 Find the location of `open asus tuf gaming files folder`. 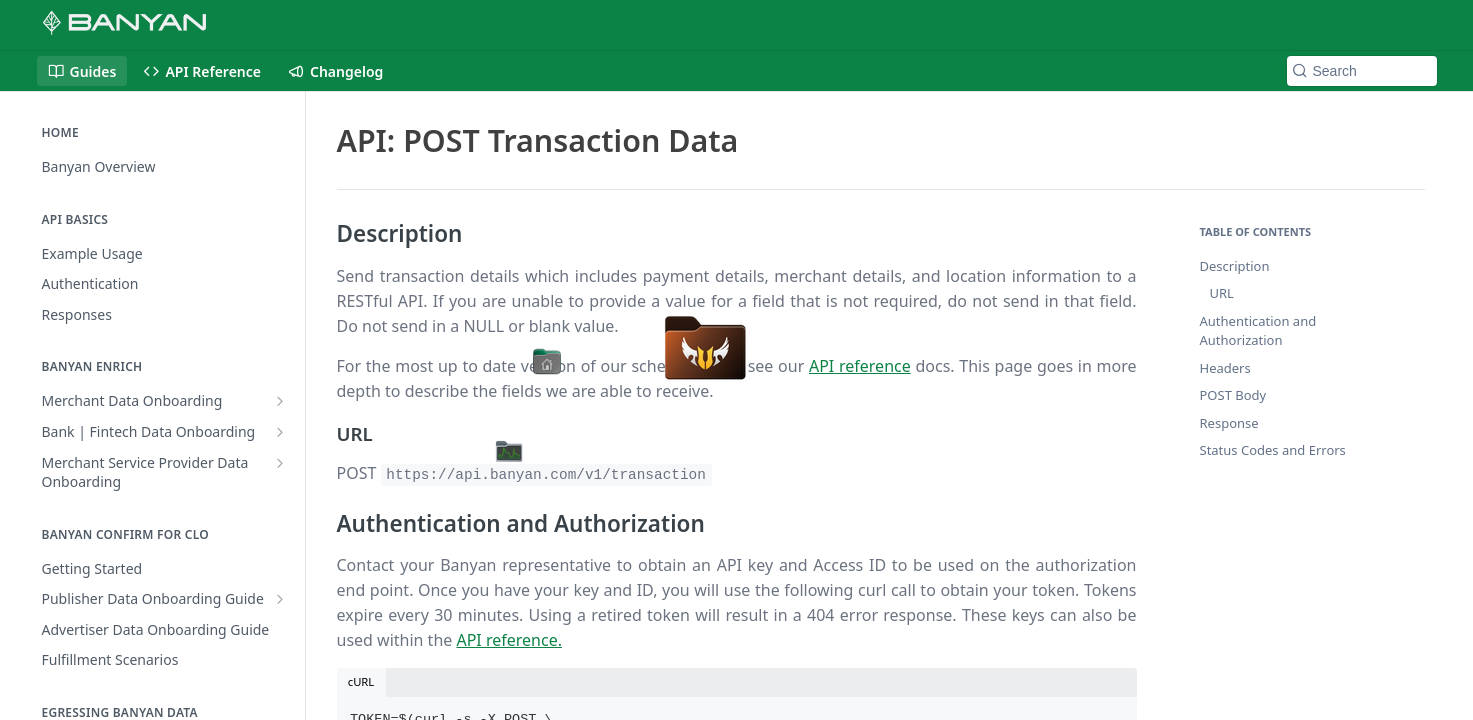

open asus tuf gaming files folder is located at coordinates (705, 350).